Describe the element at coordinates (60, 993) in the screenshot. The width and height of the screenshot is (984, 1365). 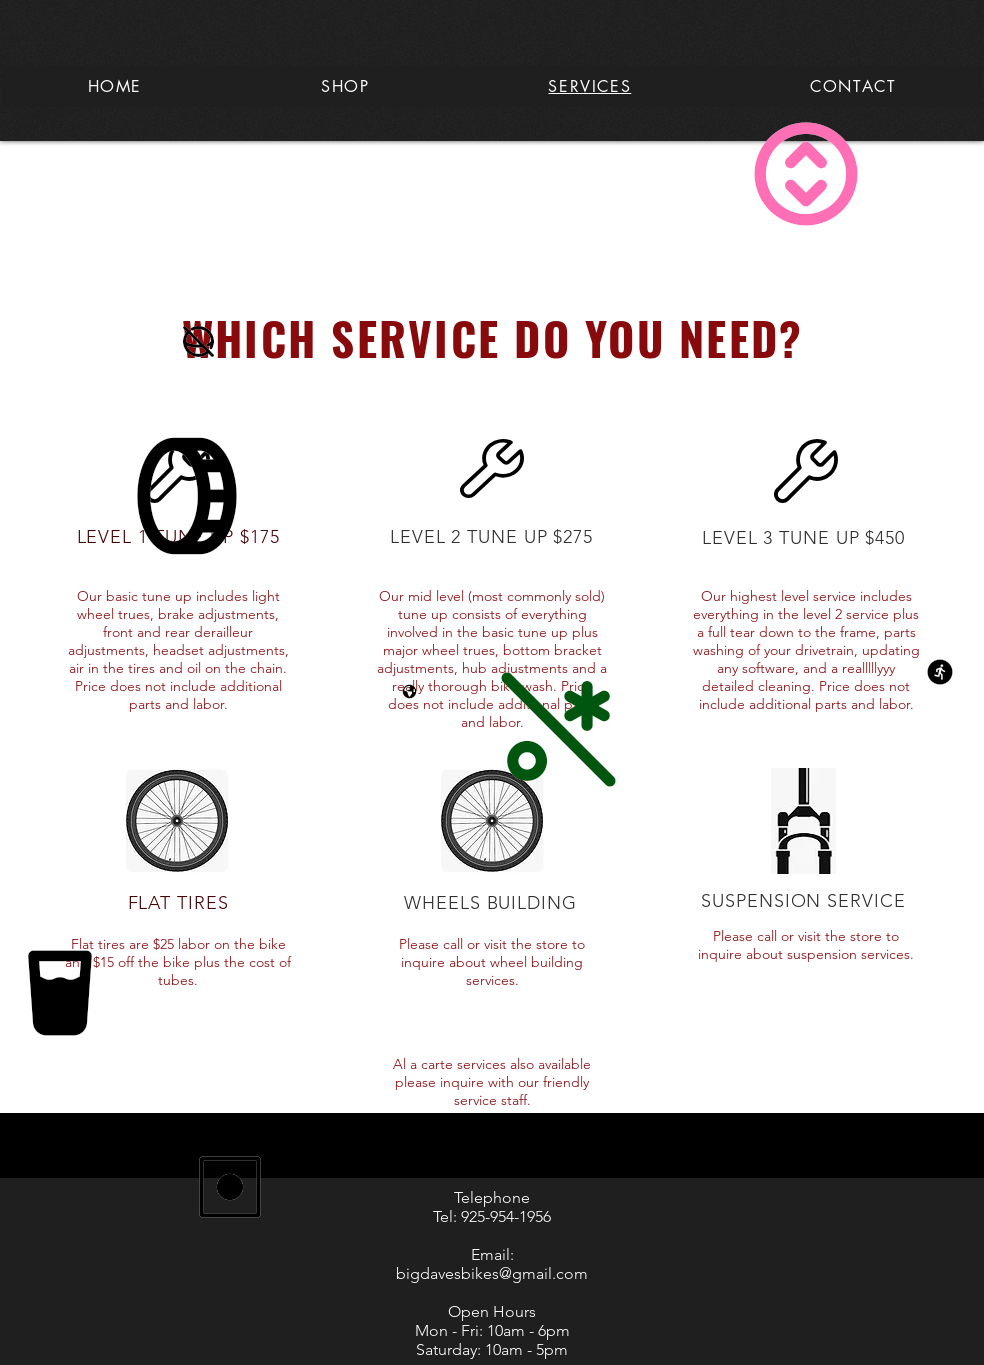
I see `track your water intake` at that location.